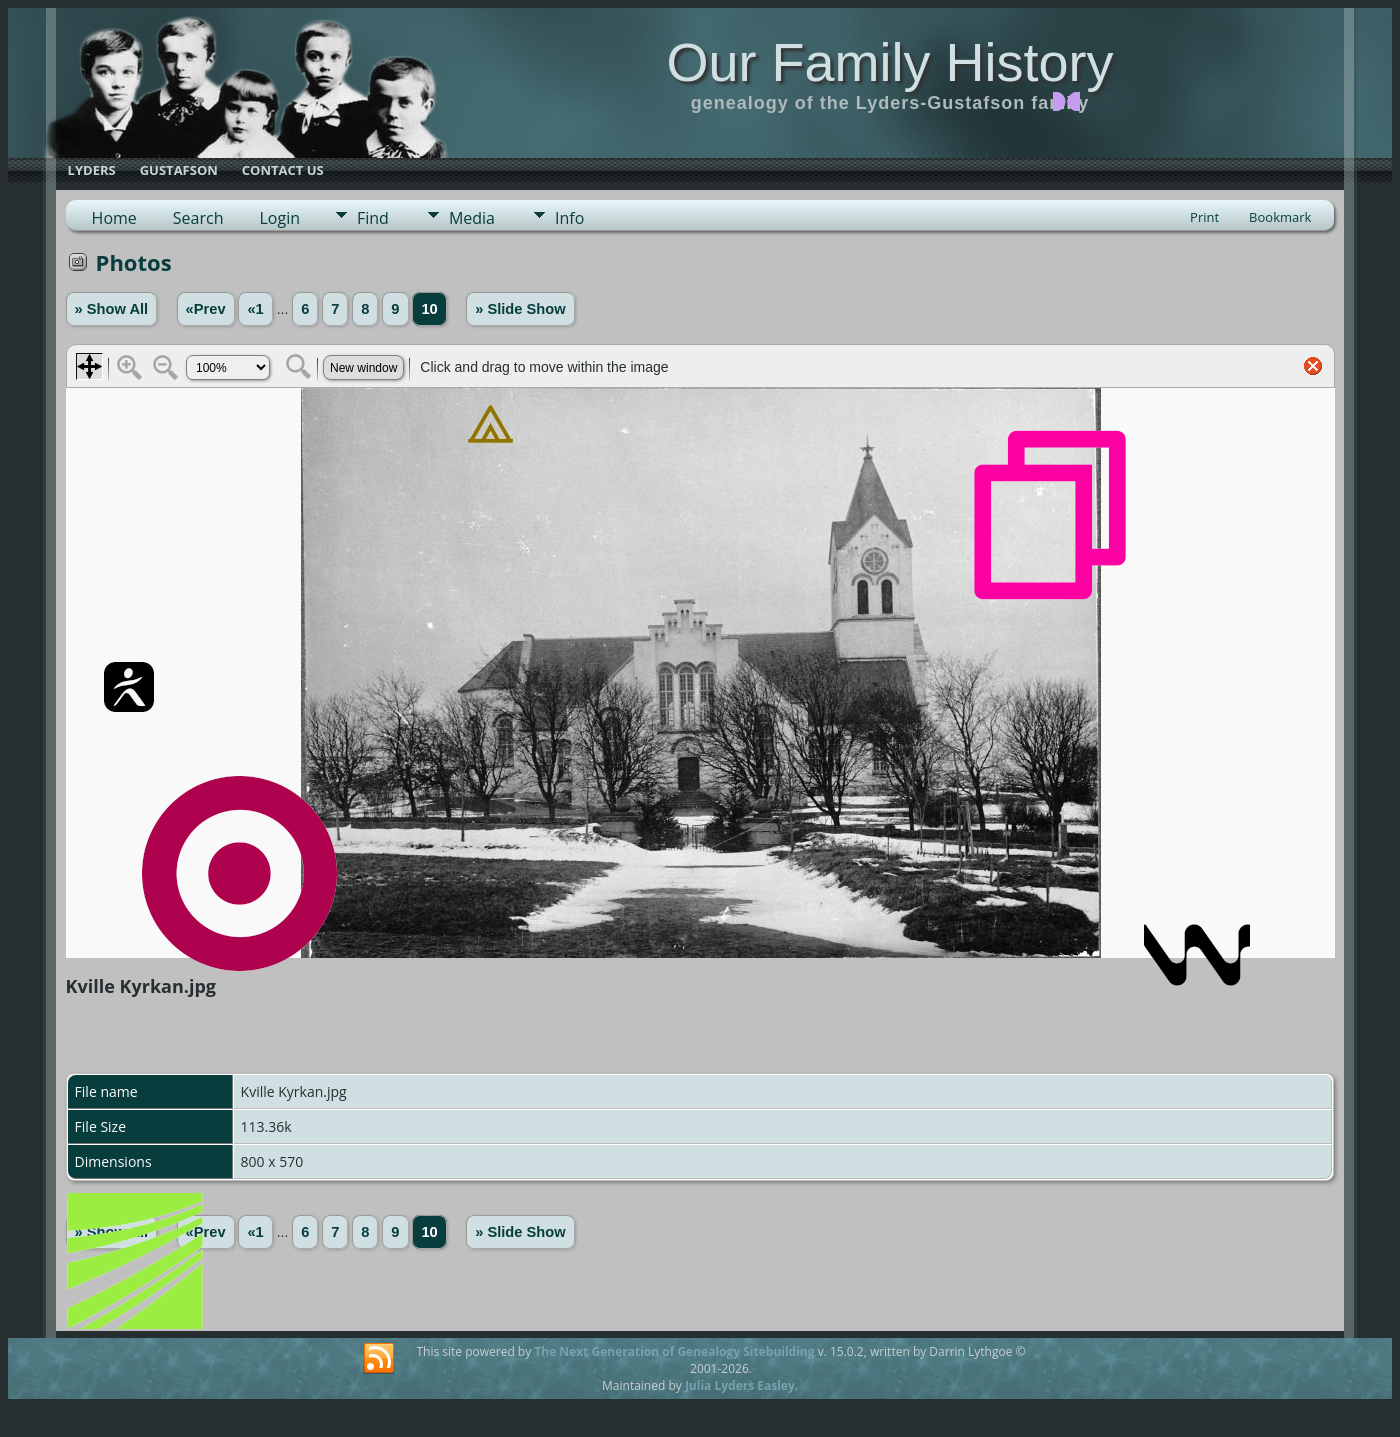 The height and width of the screenshot is (1437, 1400). Describe the element at coordinates (239, 873) in the screenshot. I see `Target store logo` at that location.